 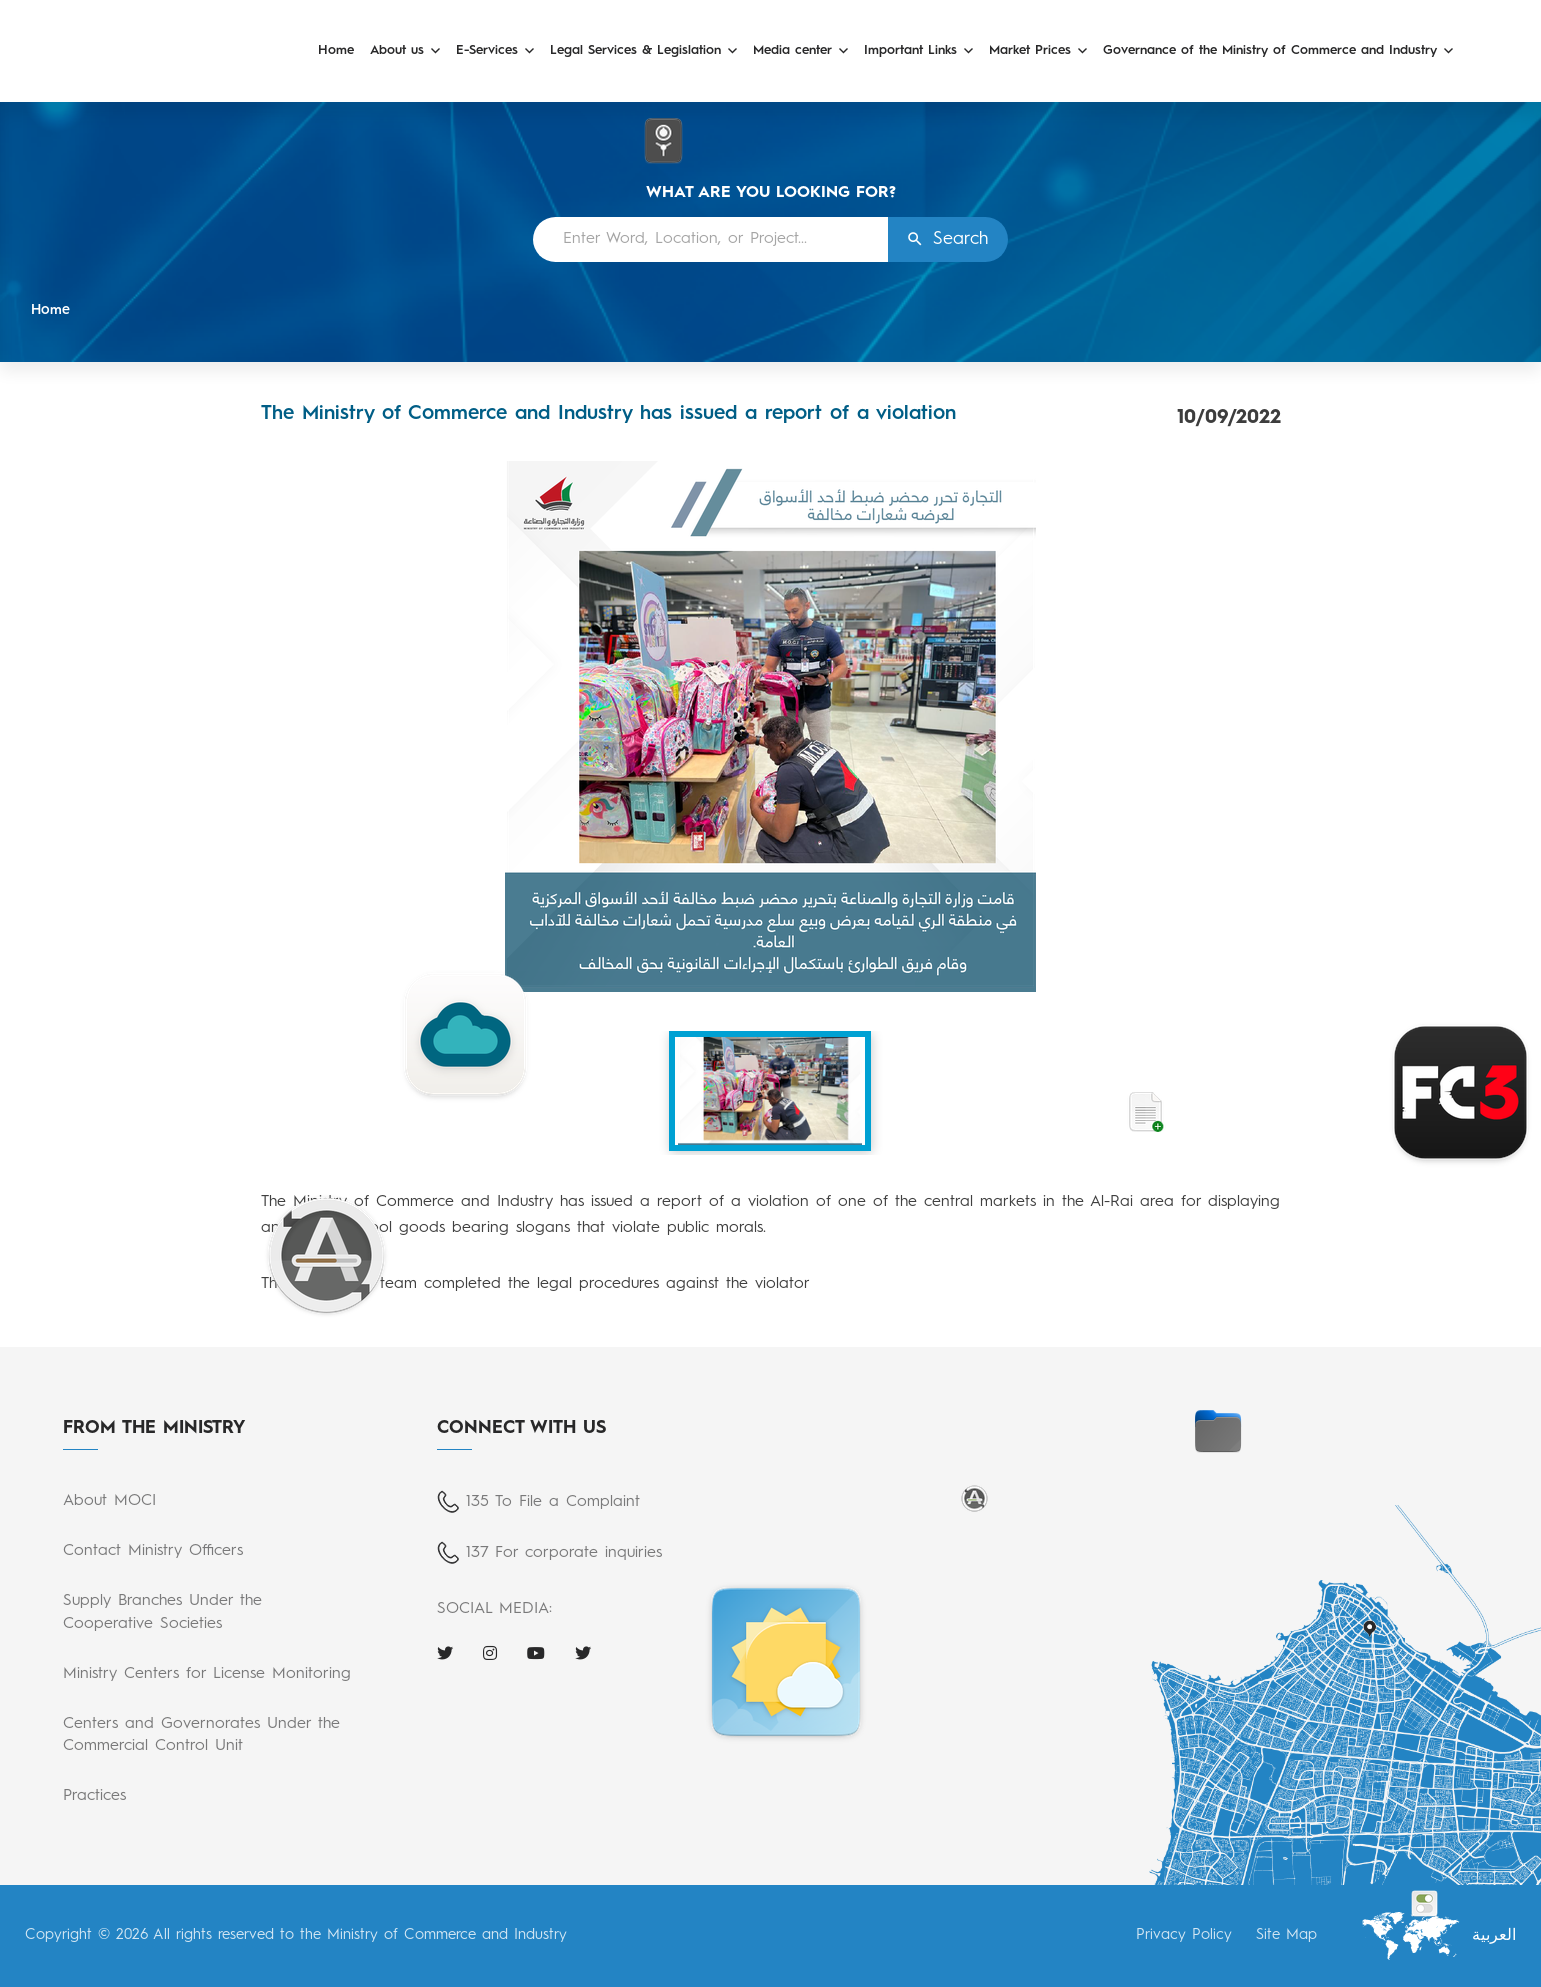 What do you see at coordinates (663, 140) in the screenshot?
I see `open the backups application` at bounding box center [663, 140].